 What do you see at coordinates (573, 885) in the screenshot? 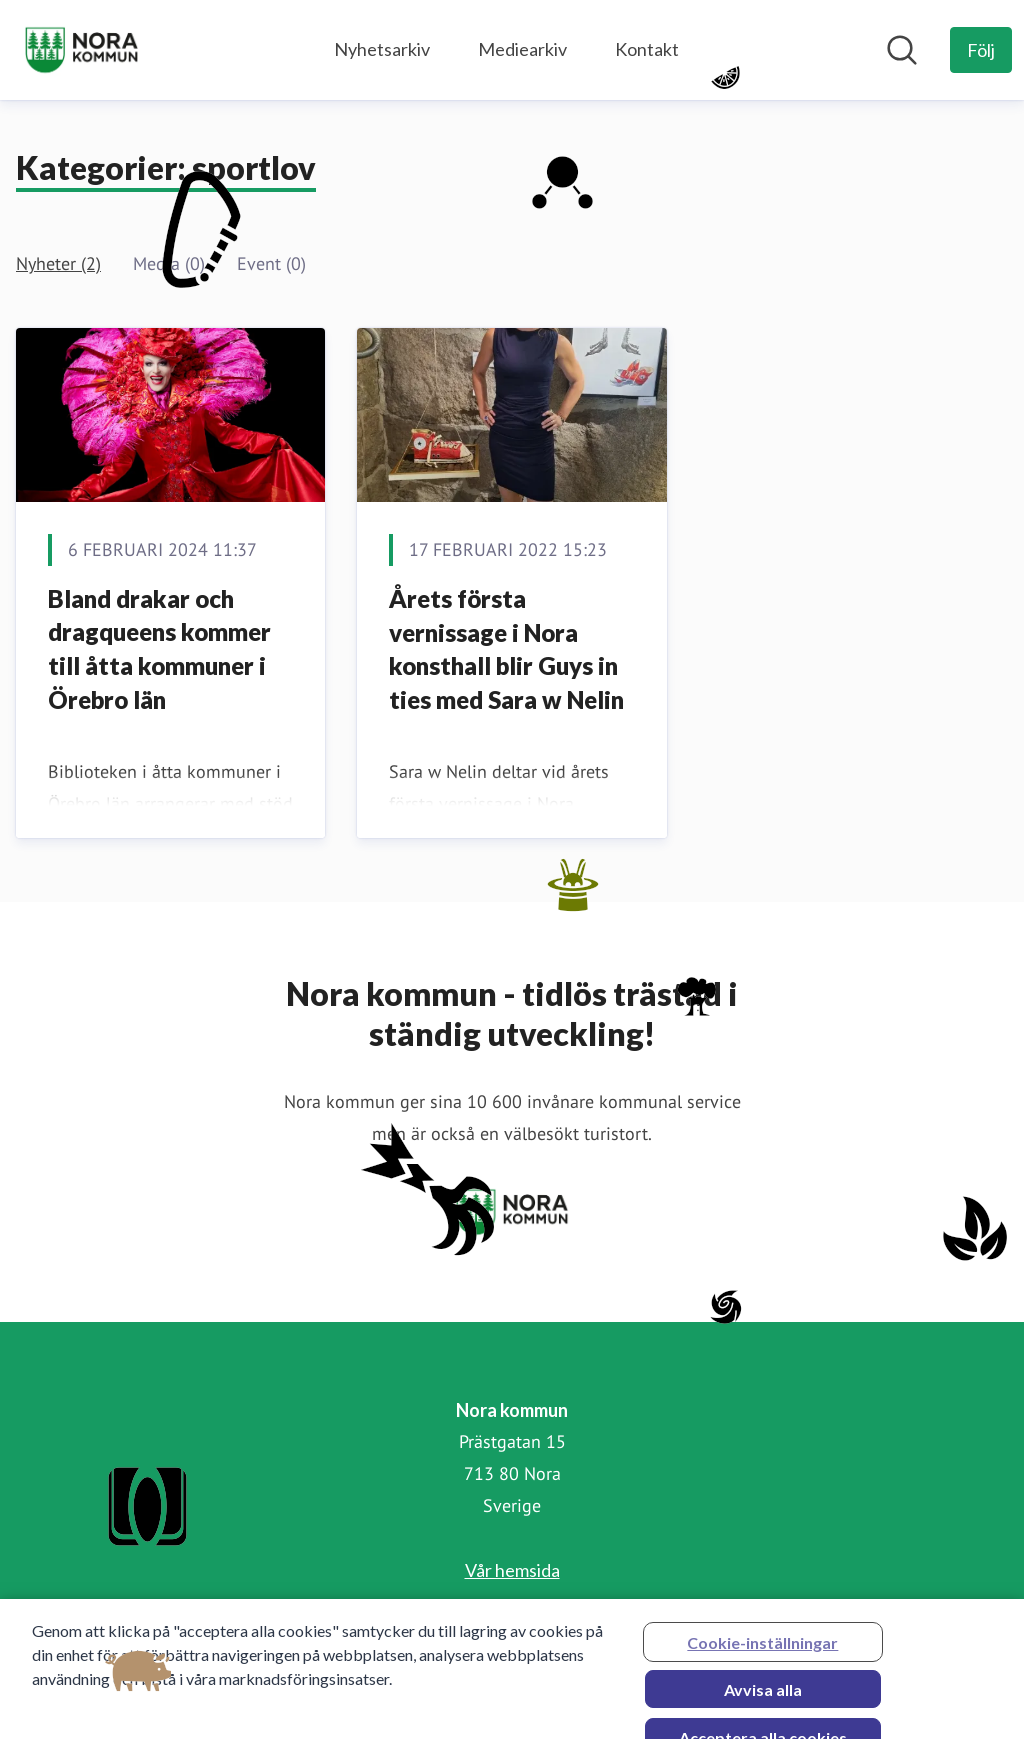
I see `access magic or special effects features` at bounding box center [573, 885].